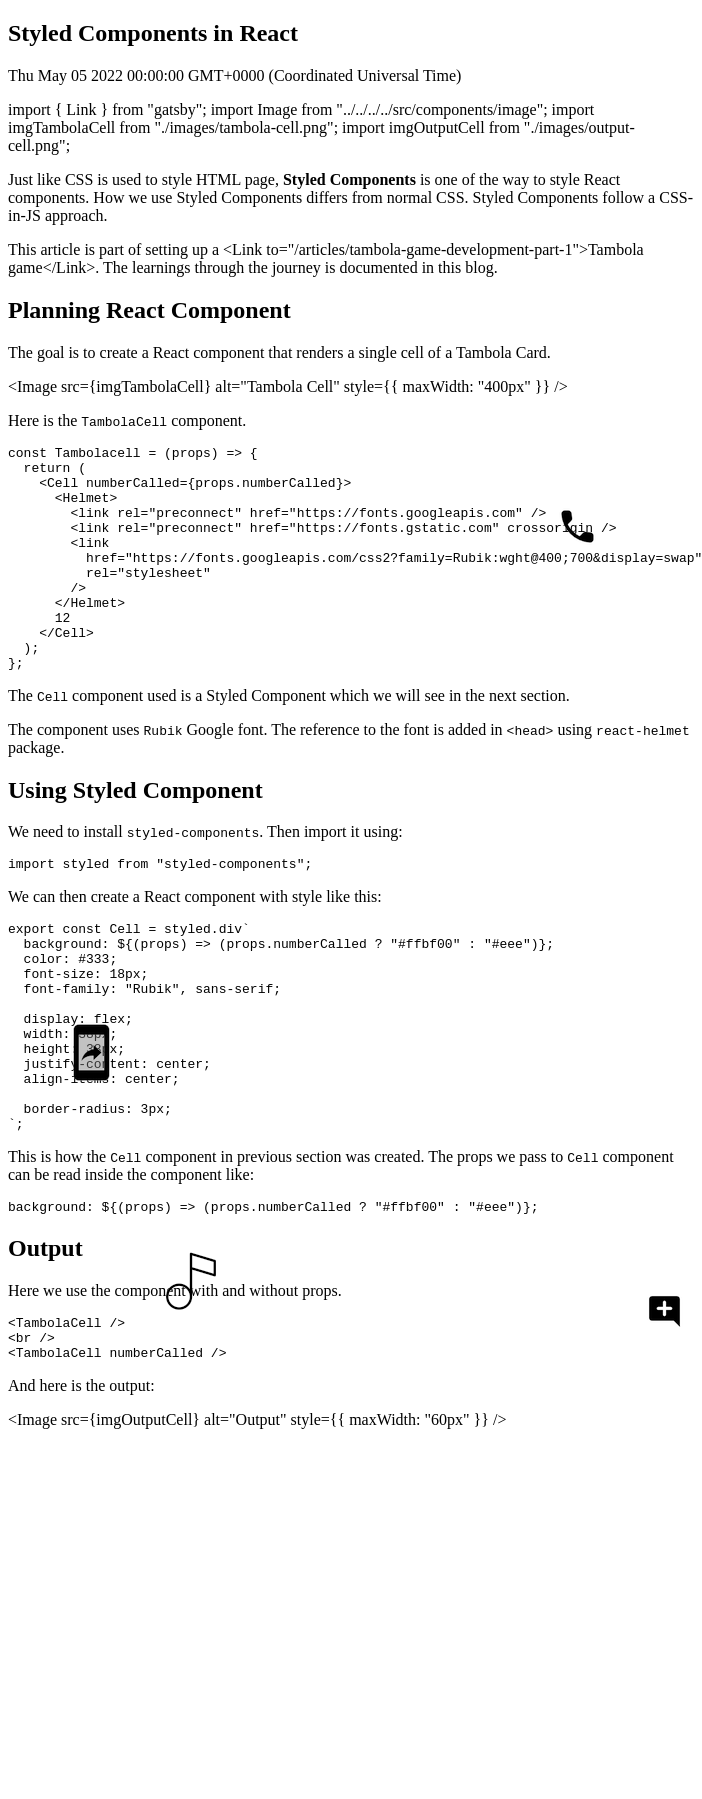 The height and width of the screenshot is (1799, 702). I want to click on access music or audio player, so click(191, 1280).